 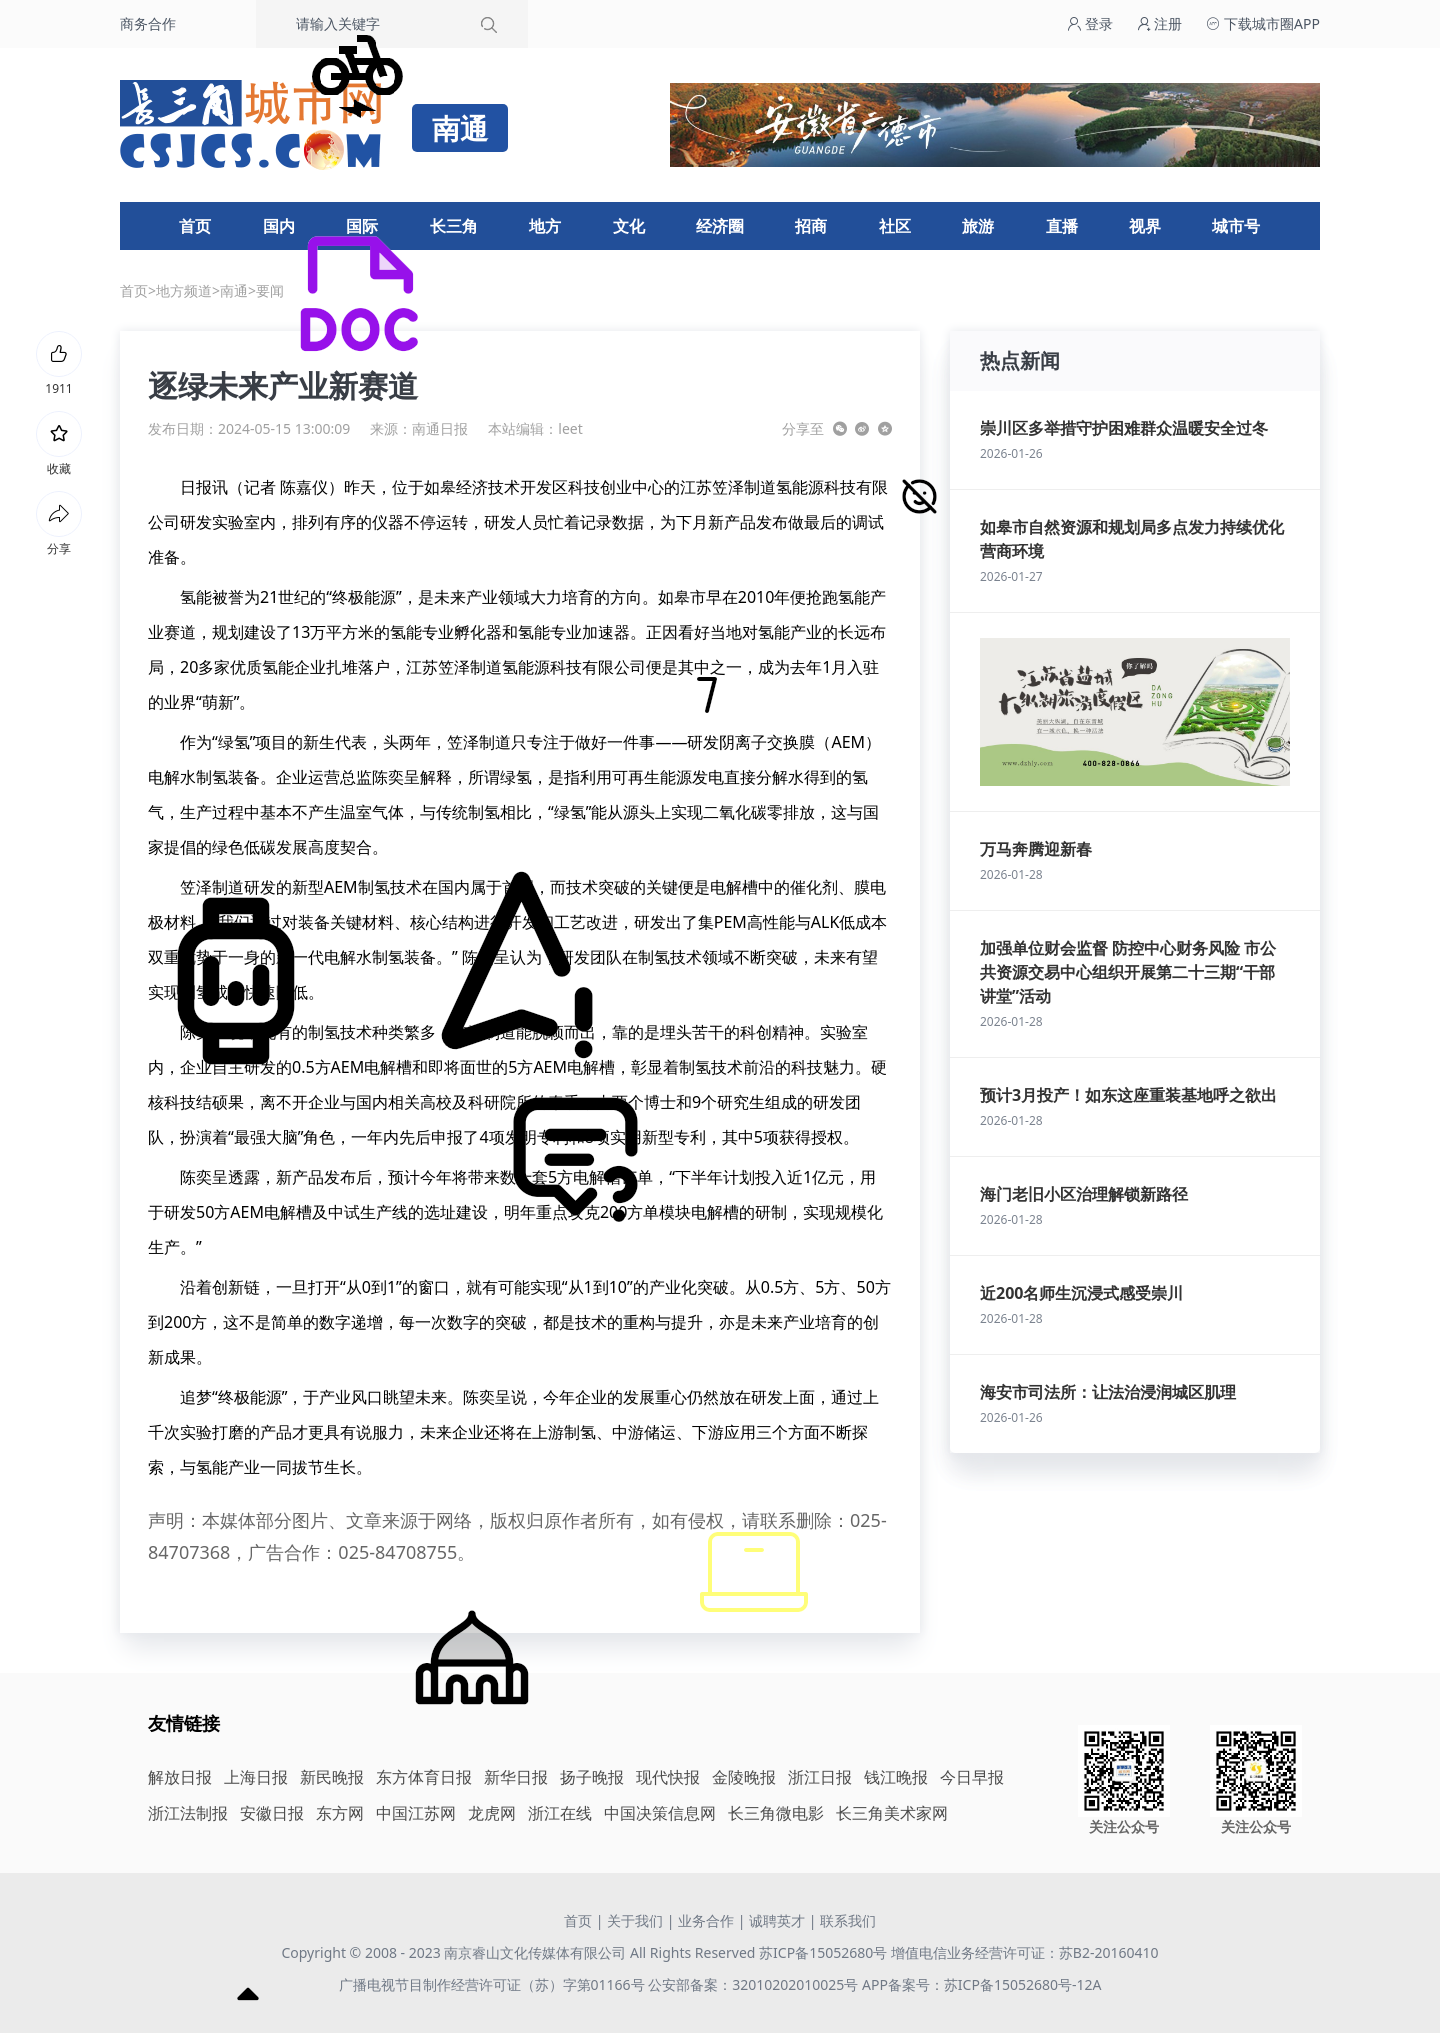 What do you see at coordinates (754, 1570) in the screenshot?
I see `switch to desktop view` at bounding box center [754, 1570].